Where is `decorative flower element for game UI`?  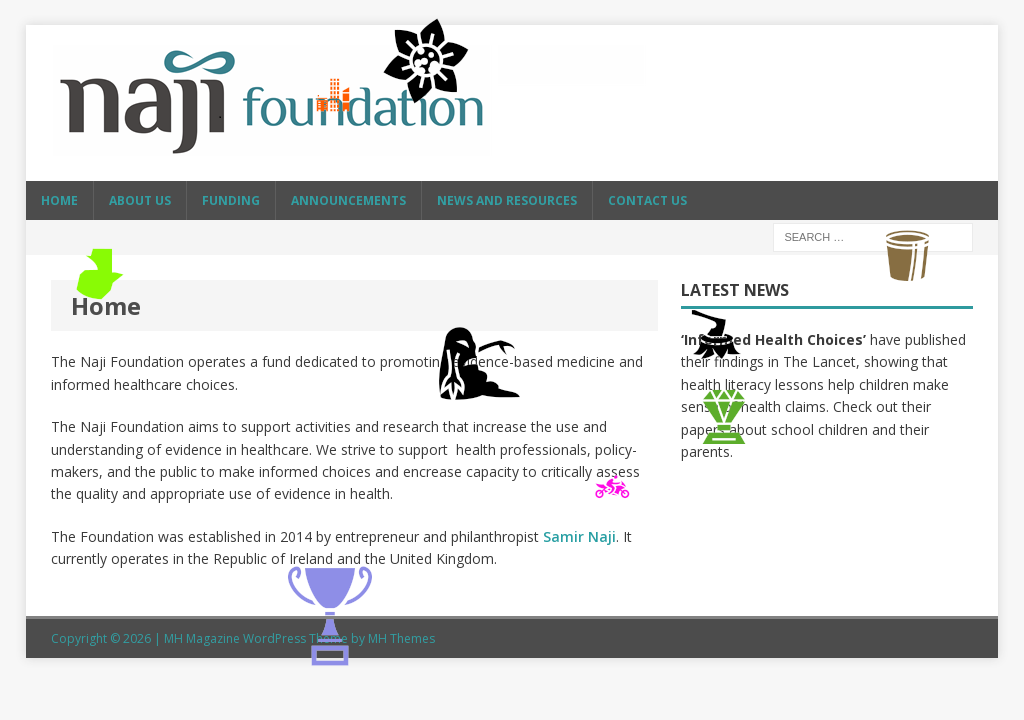 decorative flower element for game UI is located at coordinates (426, 61).